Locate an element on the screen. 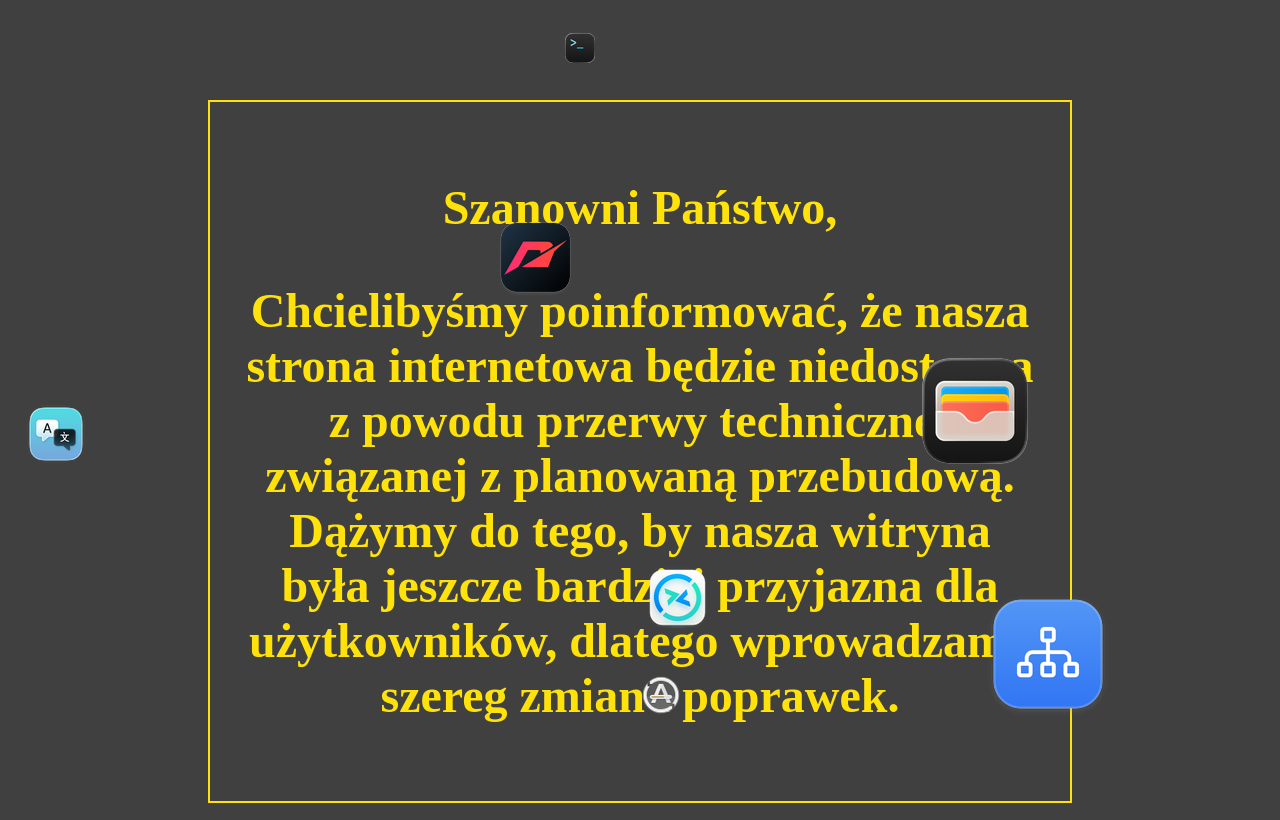 The width and height of the screenshot is (1280, 820). open terminal application is located at coordinates (580, 48).